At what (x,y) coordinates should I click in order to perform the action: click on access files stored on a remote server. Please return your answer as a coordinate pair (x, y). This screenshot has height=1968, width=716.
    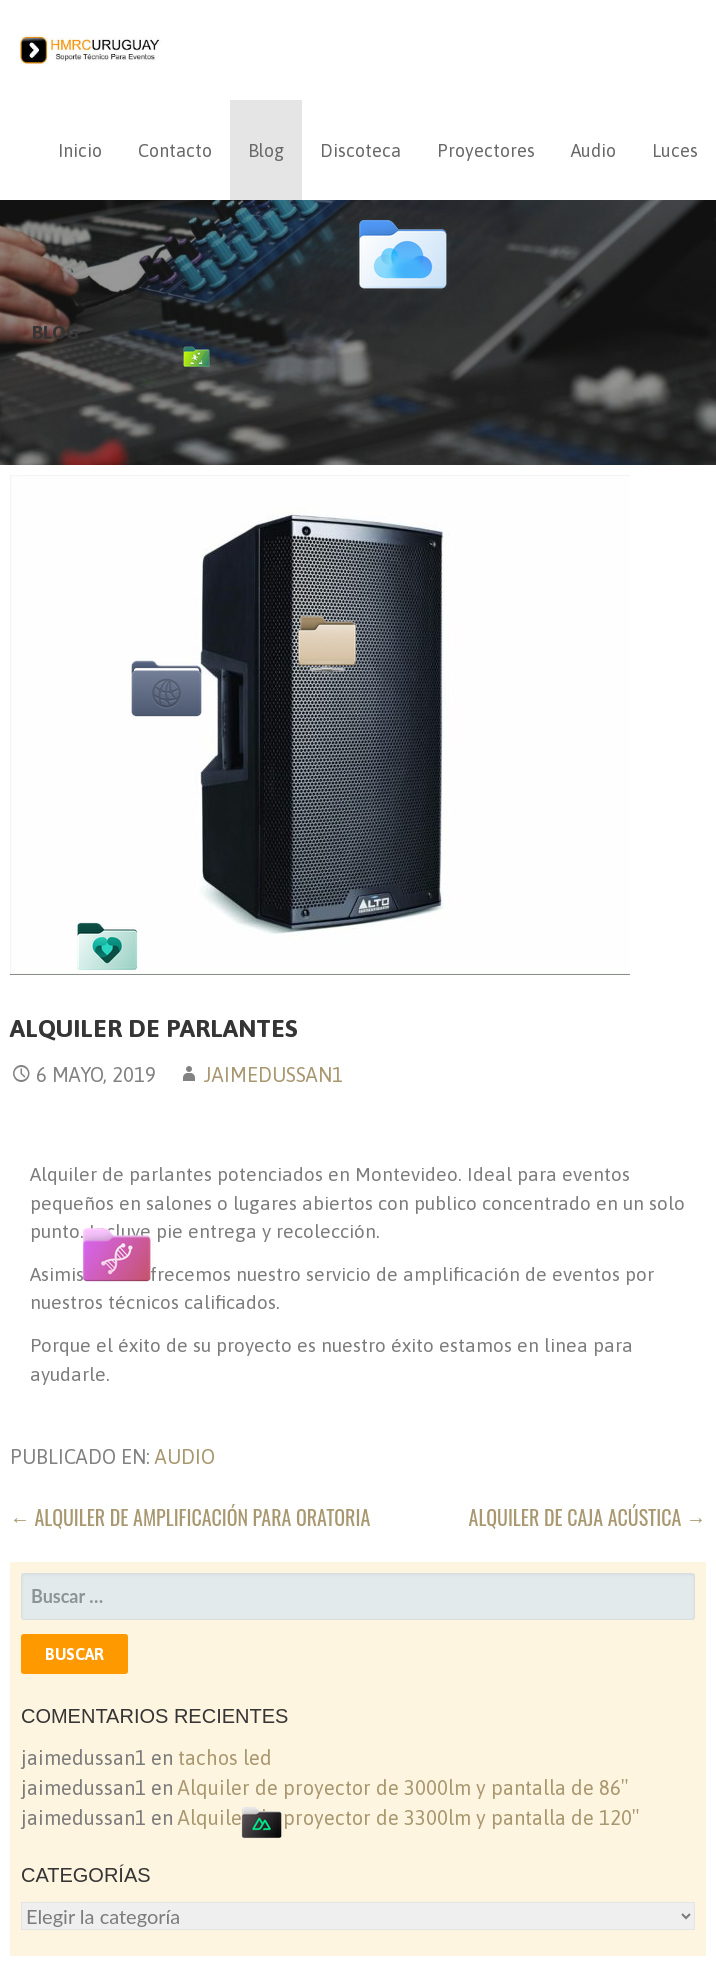
    Looking at the image, I should click on (327, 646).